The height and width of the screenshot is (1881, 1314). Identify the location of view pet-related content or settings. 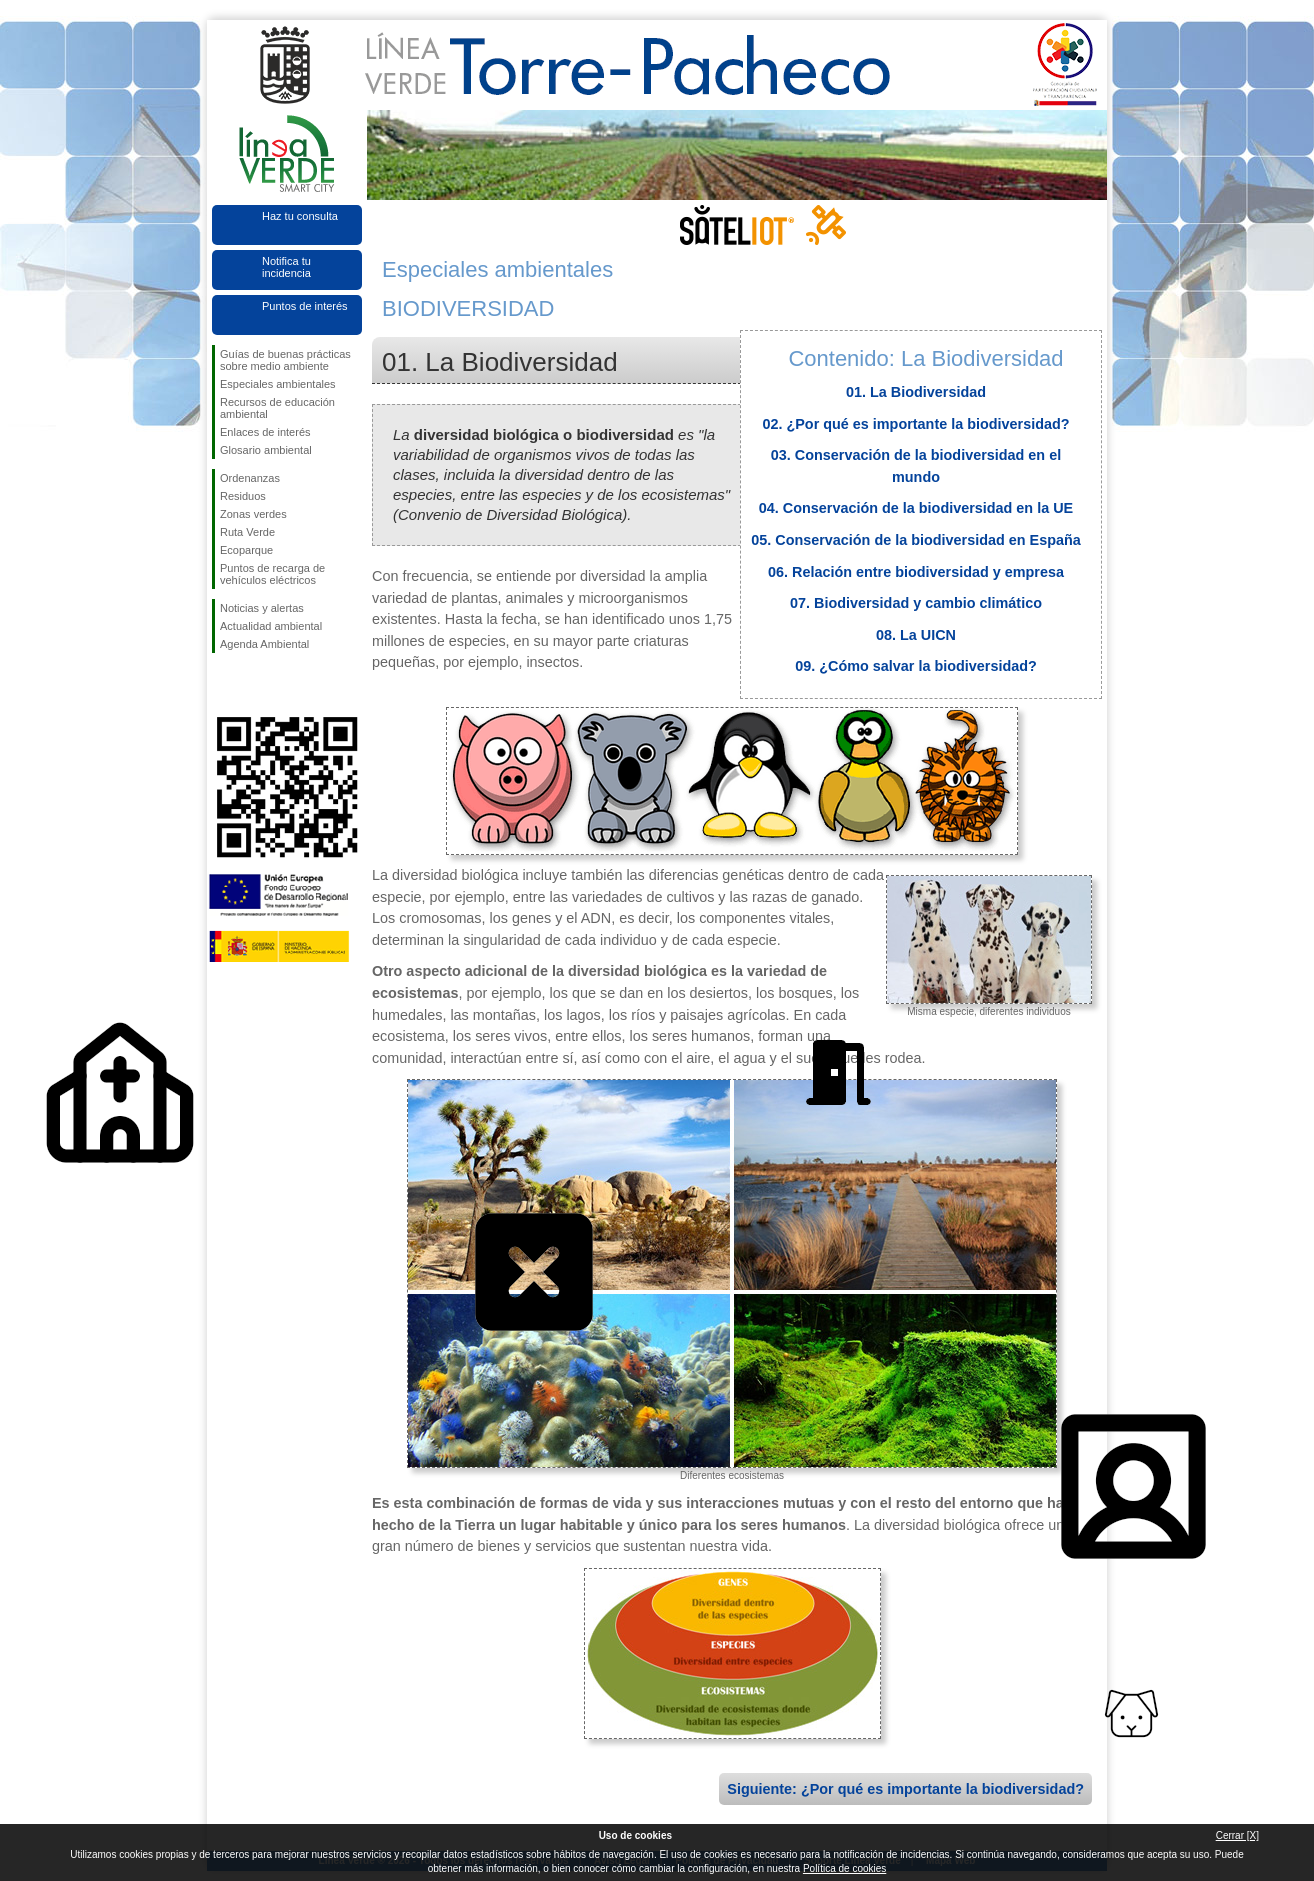
(1131, 1714).